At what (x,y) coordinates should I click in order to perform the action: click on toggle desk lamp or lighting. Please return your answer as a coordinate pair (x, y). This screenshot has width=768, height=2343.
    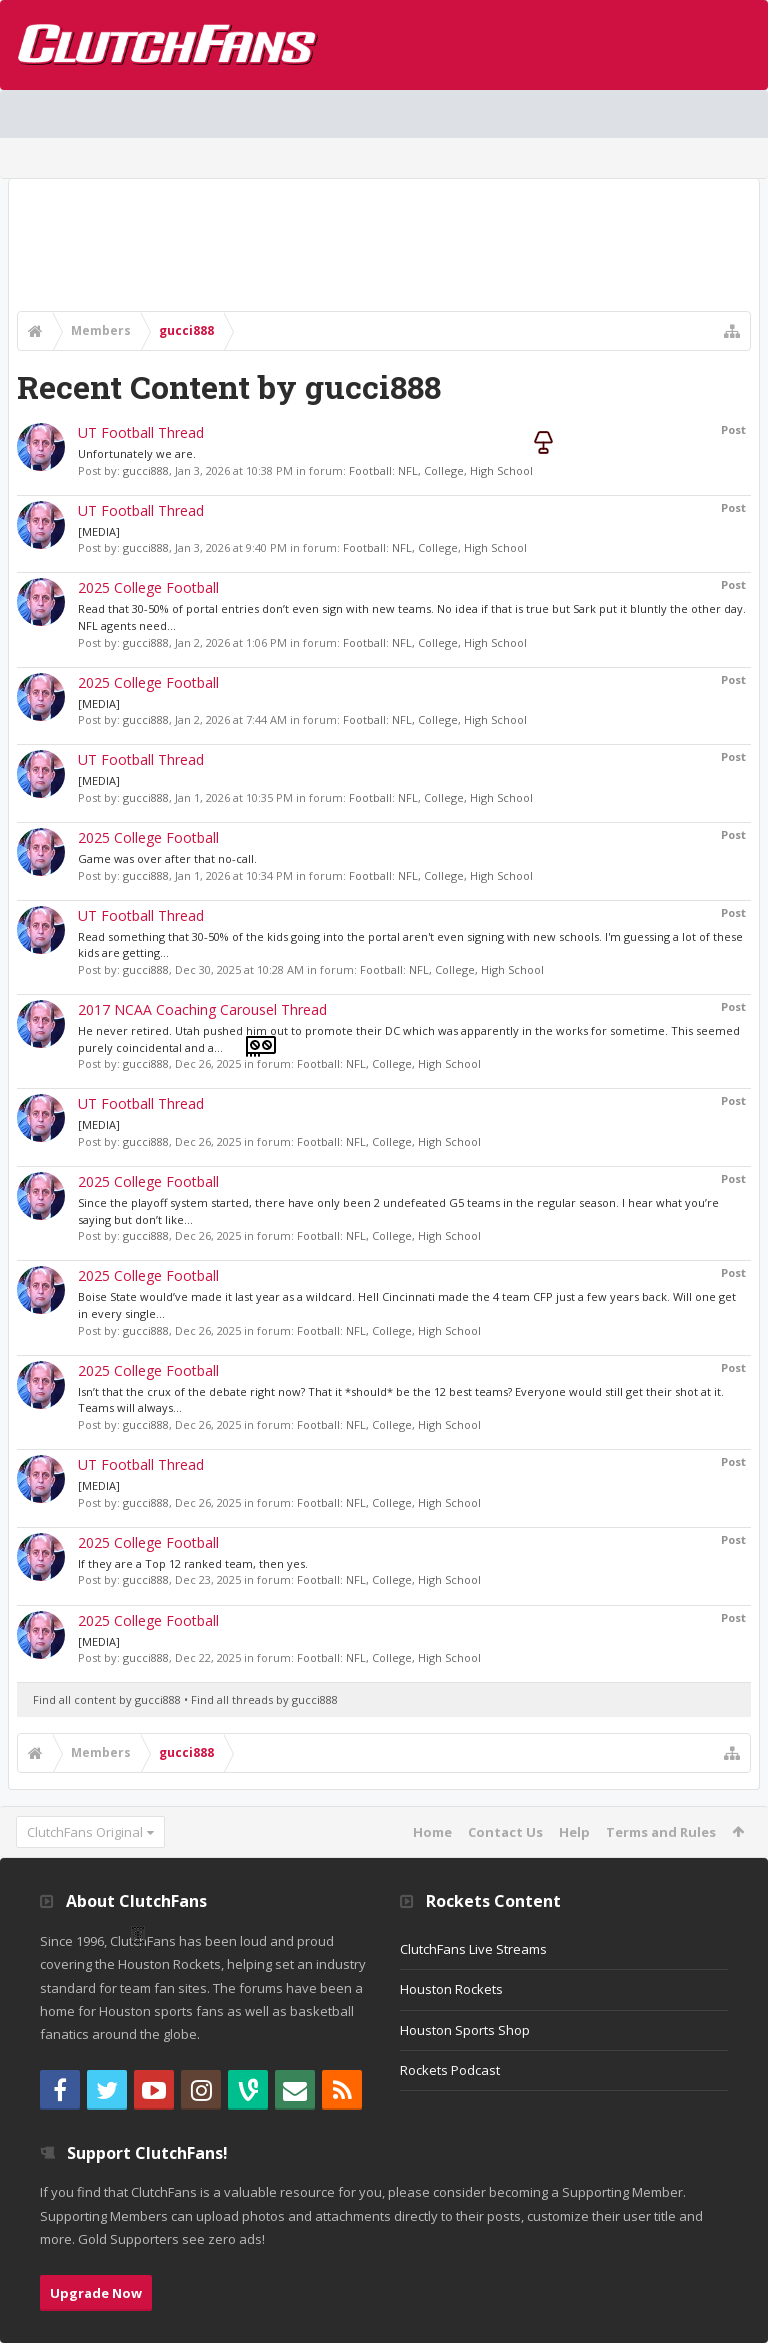
    Looking at the image, I should click on (543, 442).